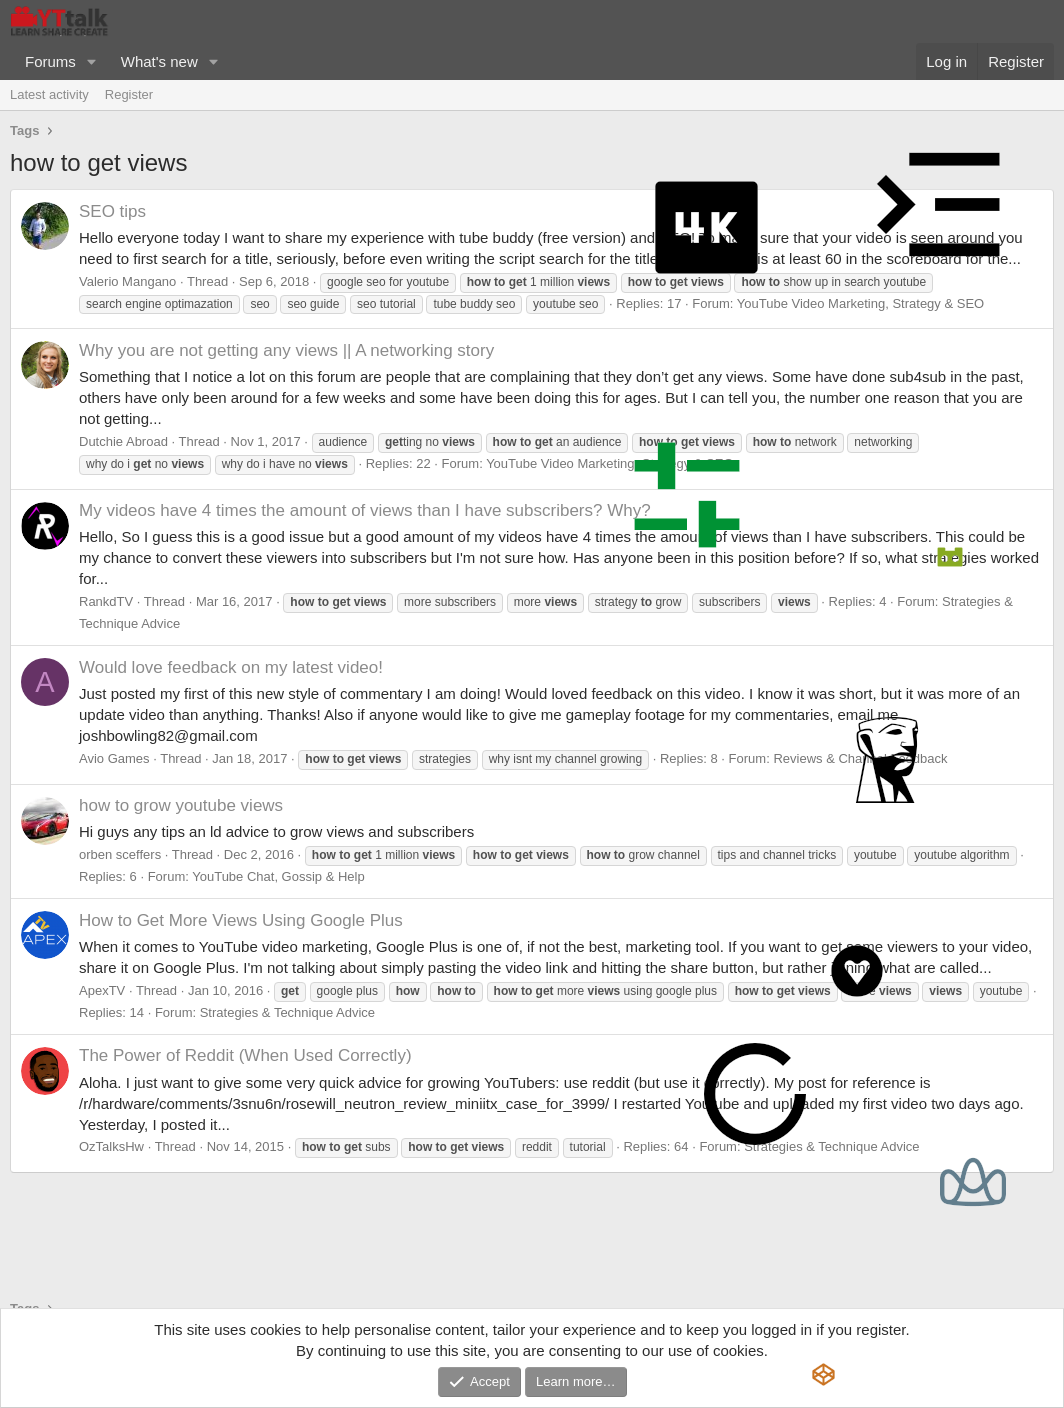  Describe the element at coordinates (941, 204) in the screenshot. I see `collapse the side menu or navigation panel` at that location.